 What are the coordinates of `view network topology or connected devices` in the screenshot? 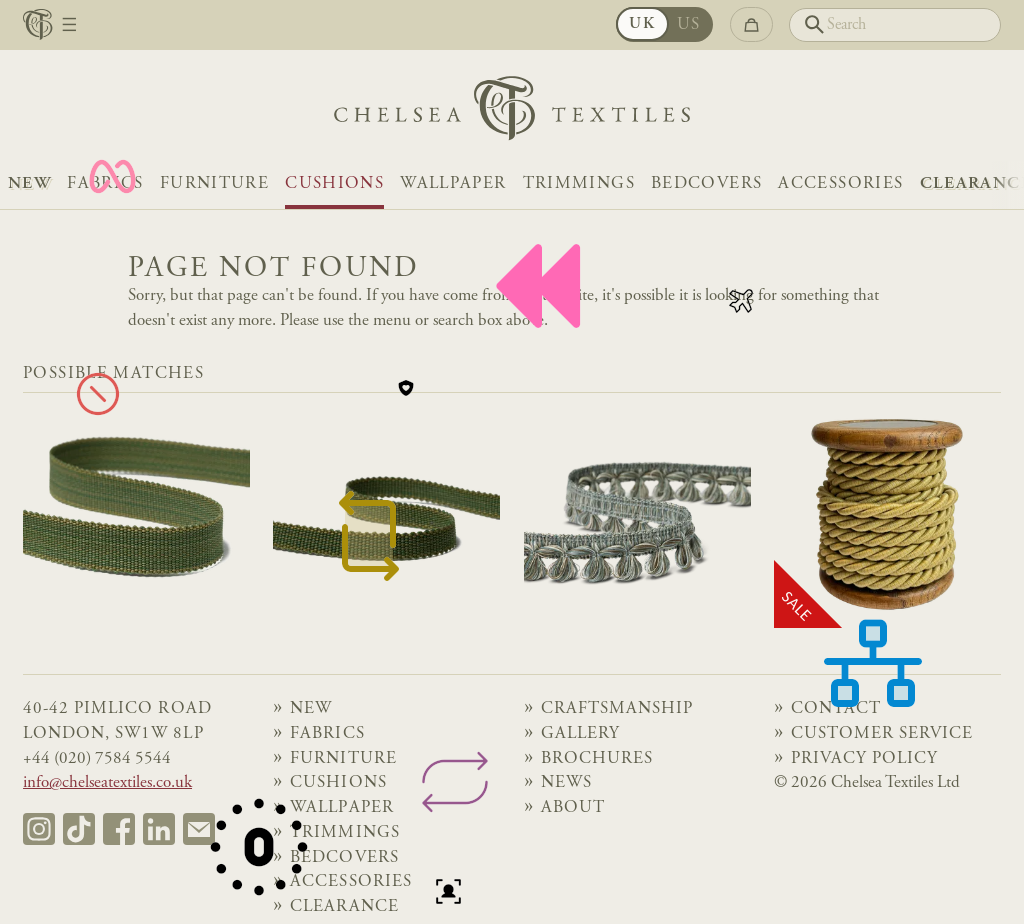 It's located at (873, 665).